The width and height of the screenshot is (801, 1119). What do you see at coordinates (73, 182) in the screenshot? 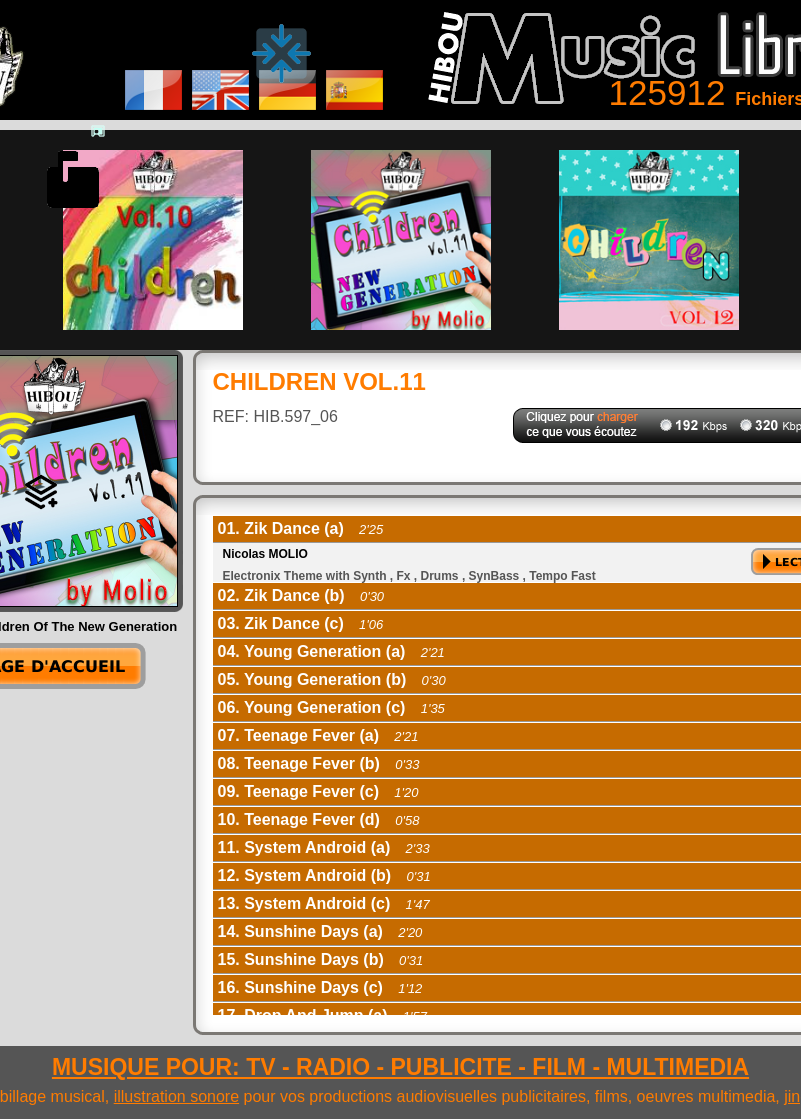
I see `indicates unread mail in your mailbox` at bounding box center [73, 182].